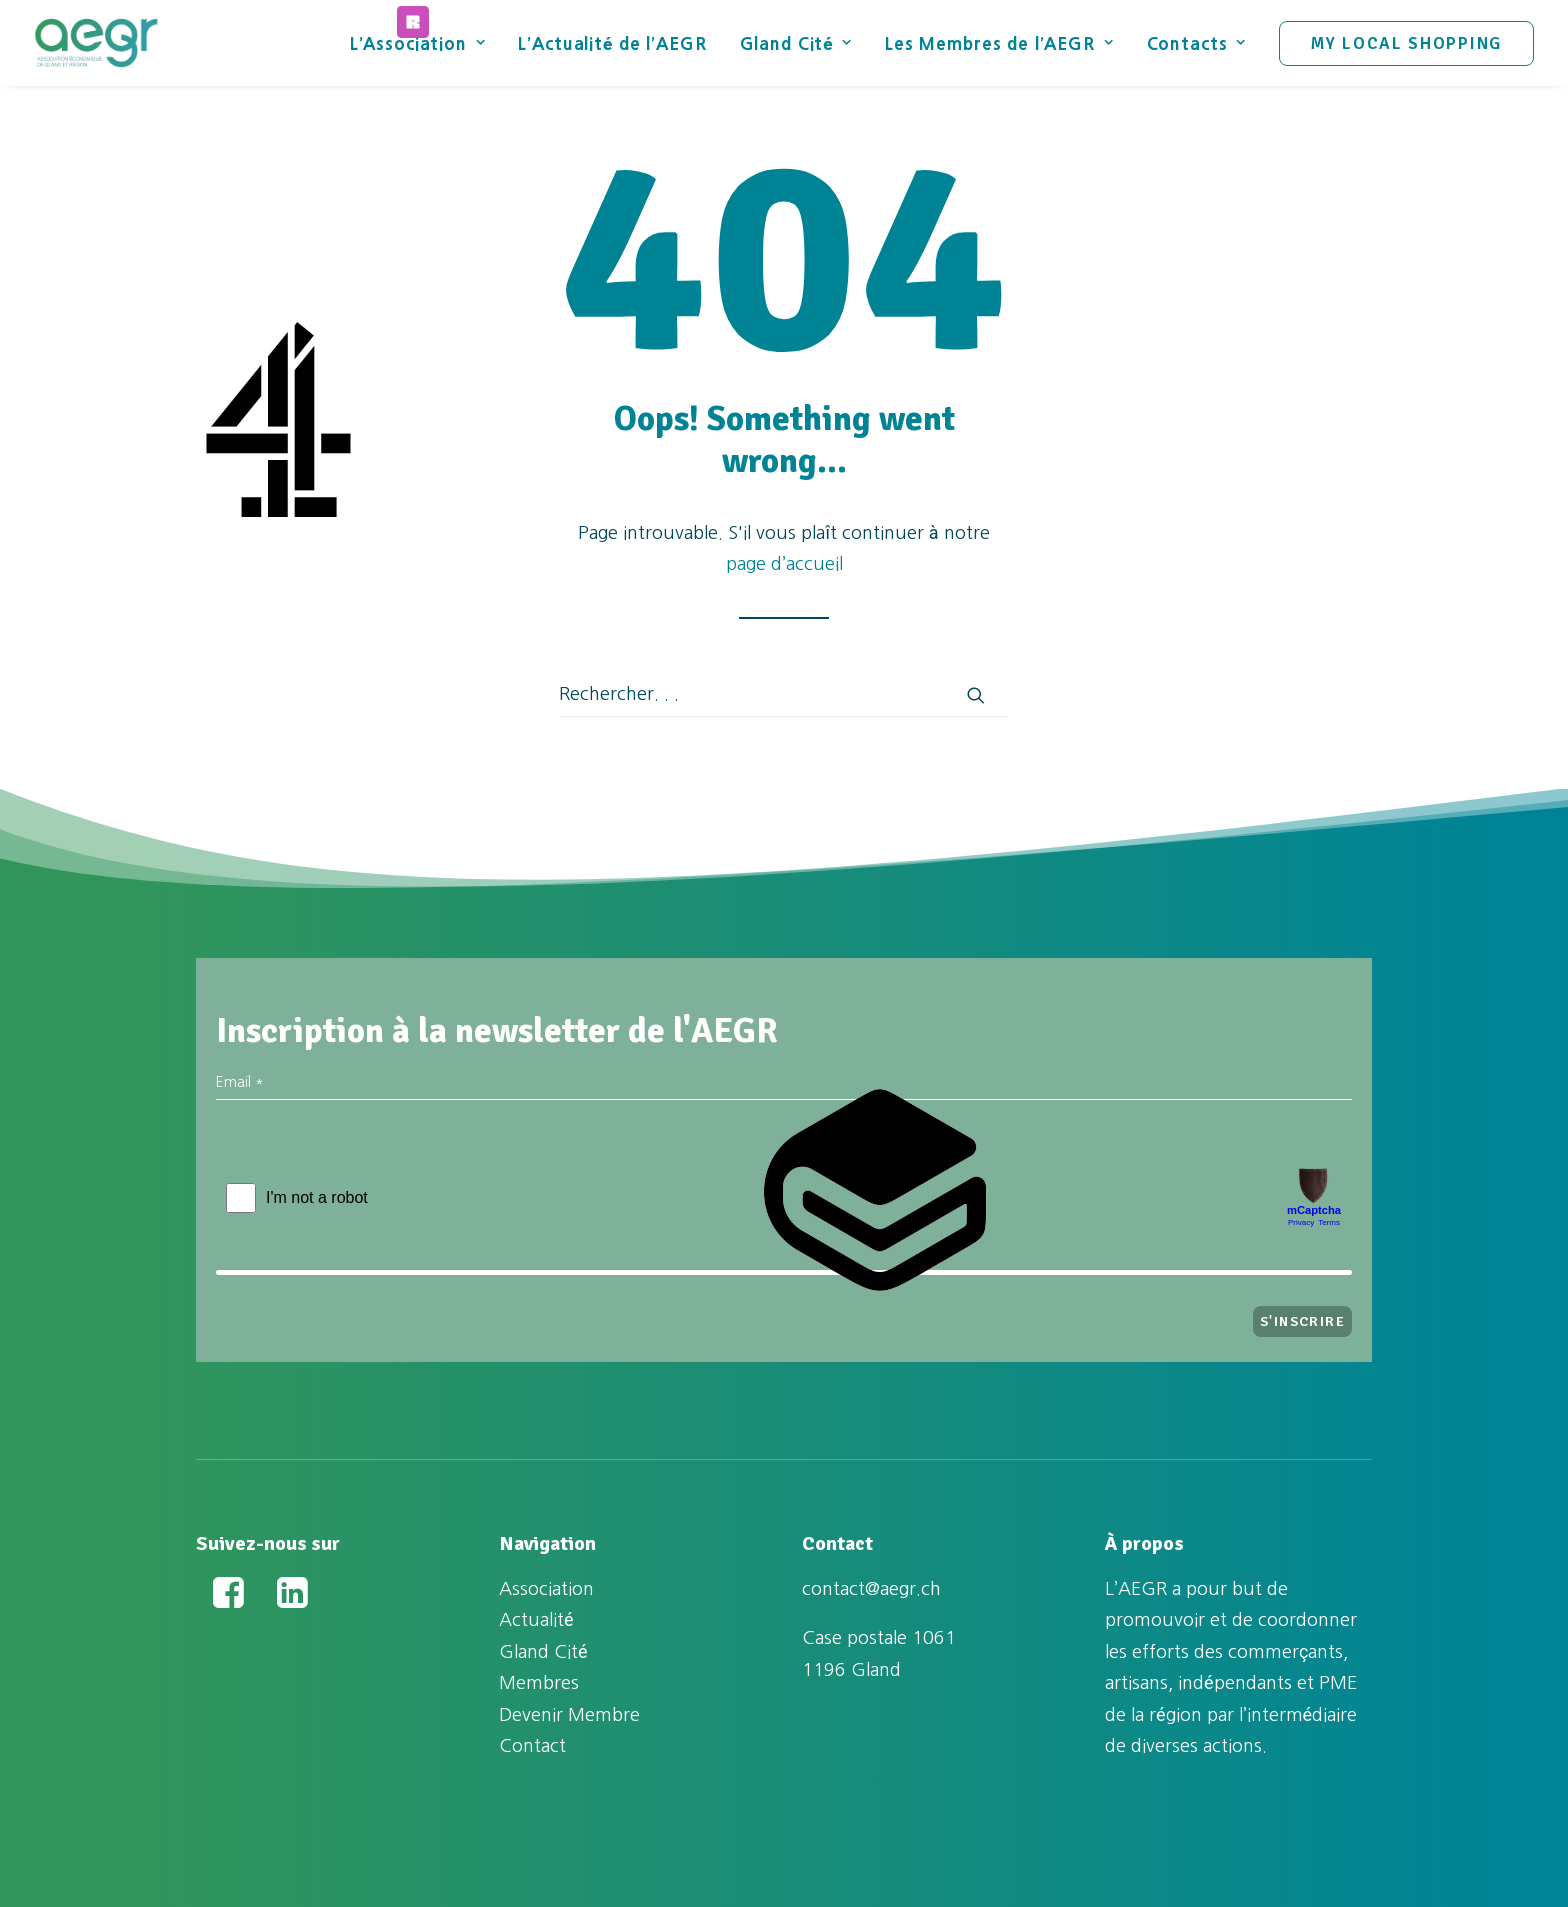  I want to click on open GitBook documentation, so click(875, 1190).